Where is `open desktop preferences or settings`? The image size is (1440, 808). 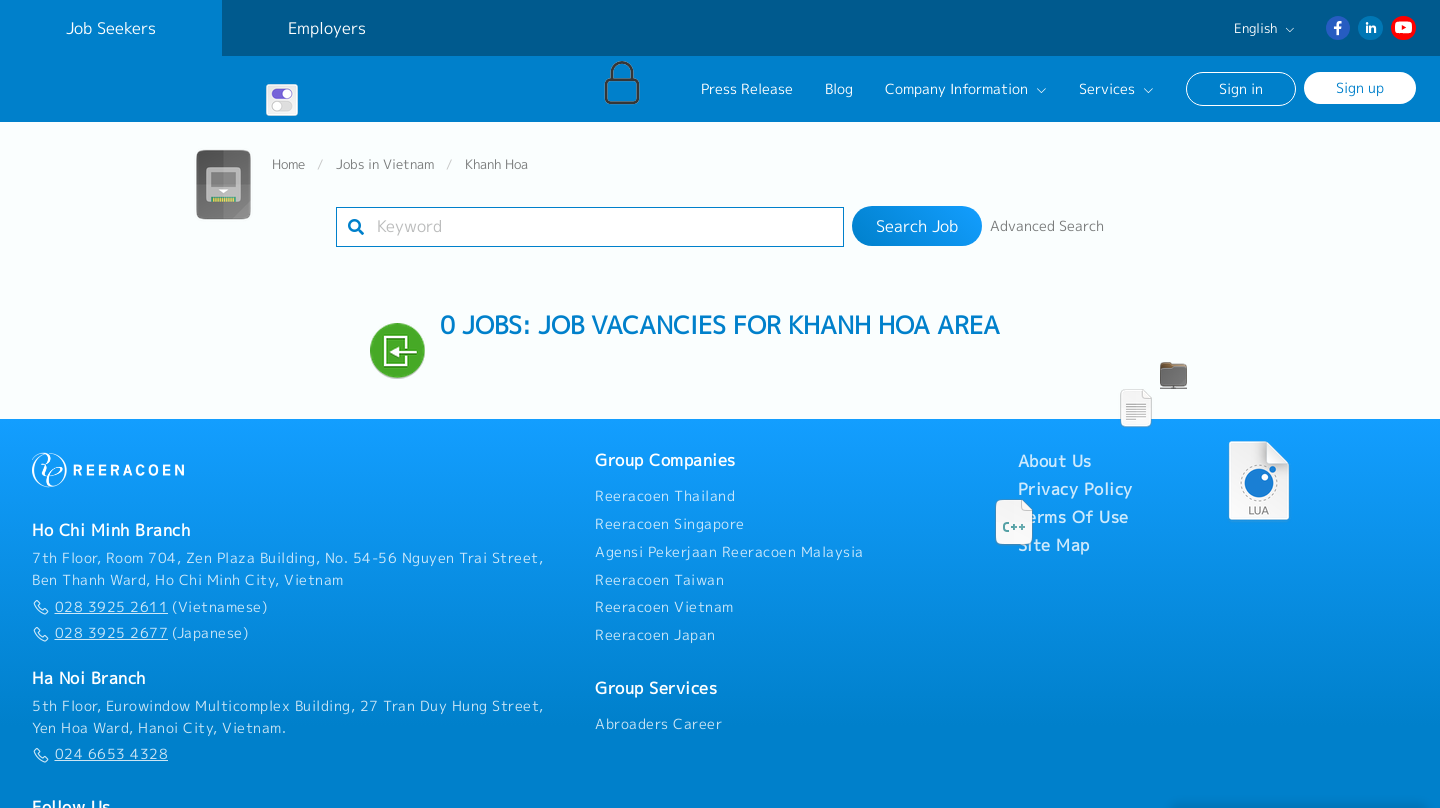 open desktop preferences or settings is located at coordinates (282, 100).